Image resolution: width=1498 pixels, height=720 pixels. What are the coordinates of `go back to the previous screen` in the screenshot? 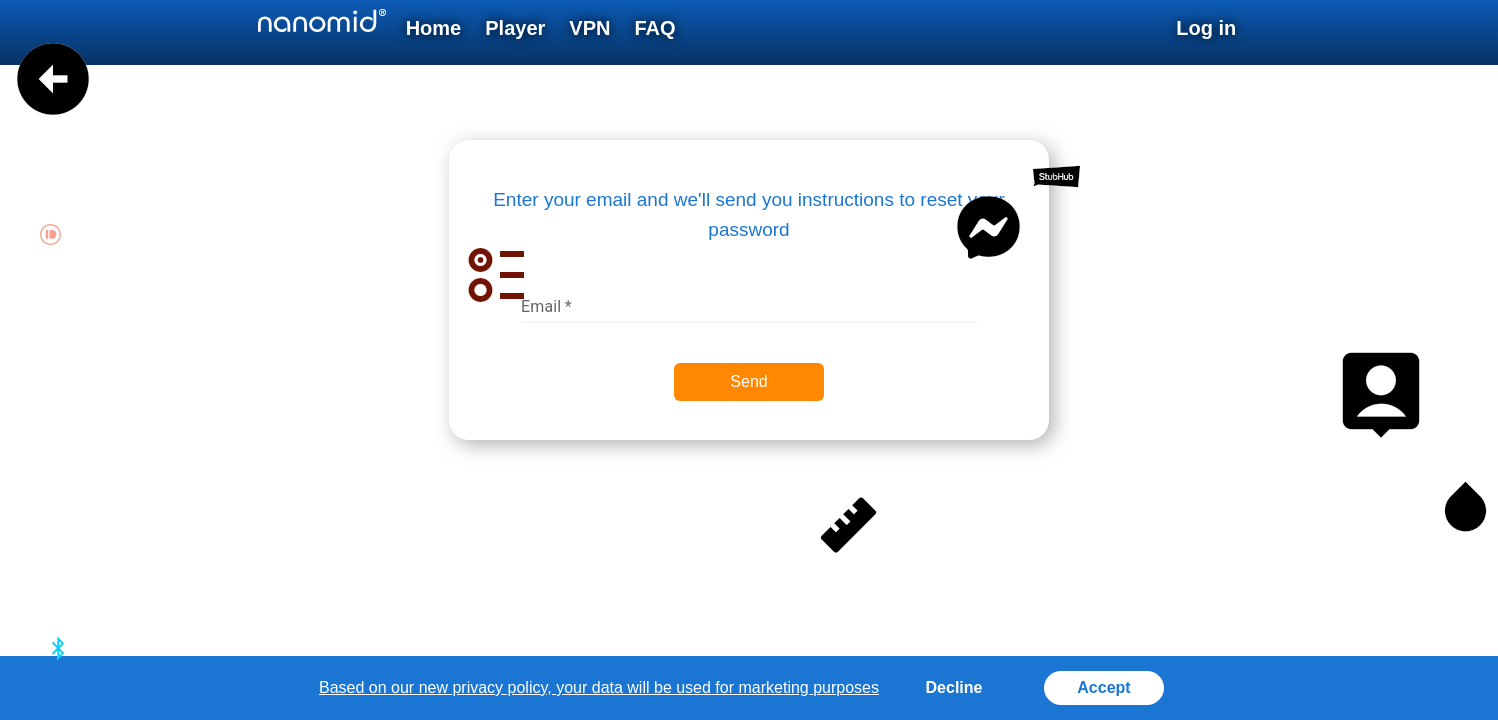 It's located at (53, 79).